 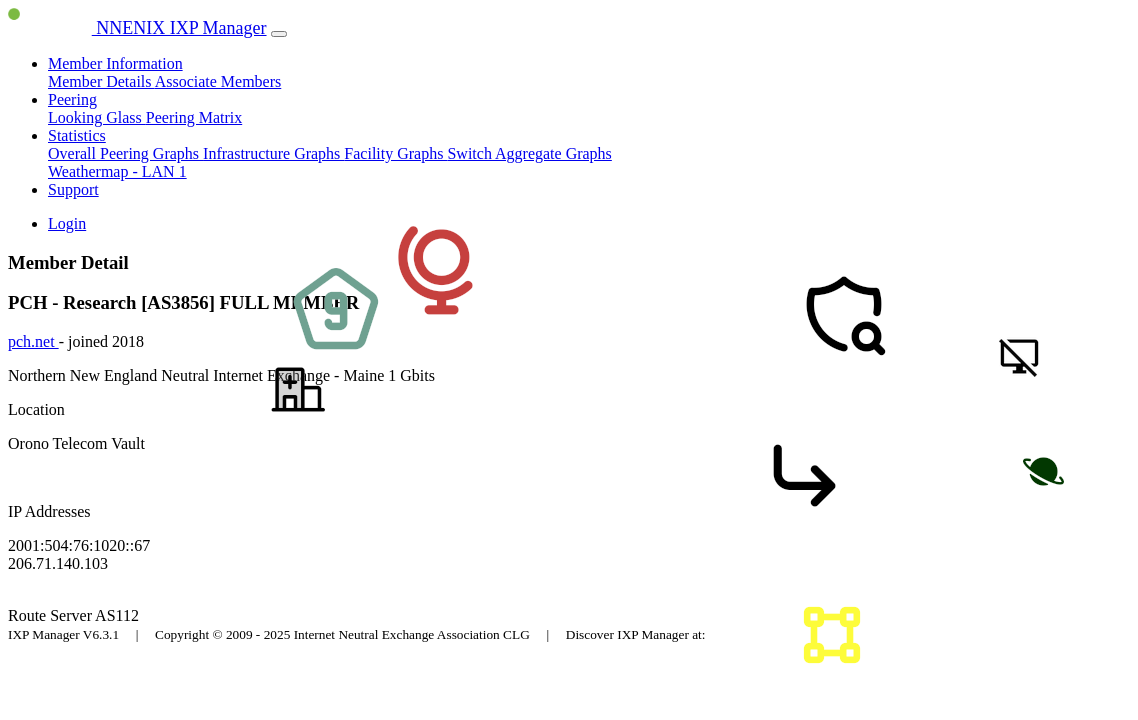 I want to click on explore global or worldwide content, so click(x=1043, y=471).